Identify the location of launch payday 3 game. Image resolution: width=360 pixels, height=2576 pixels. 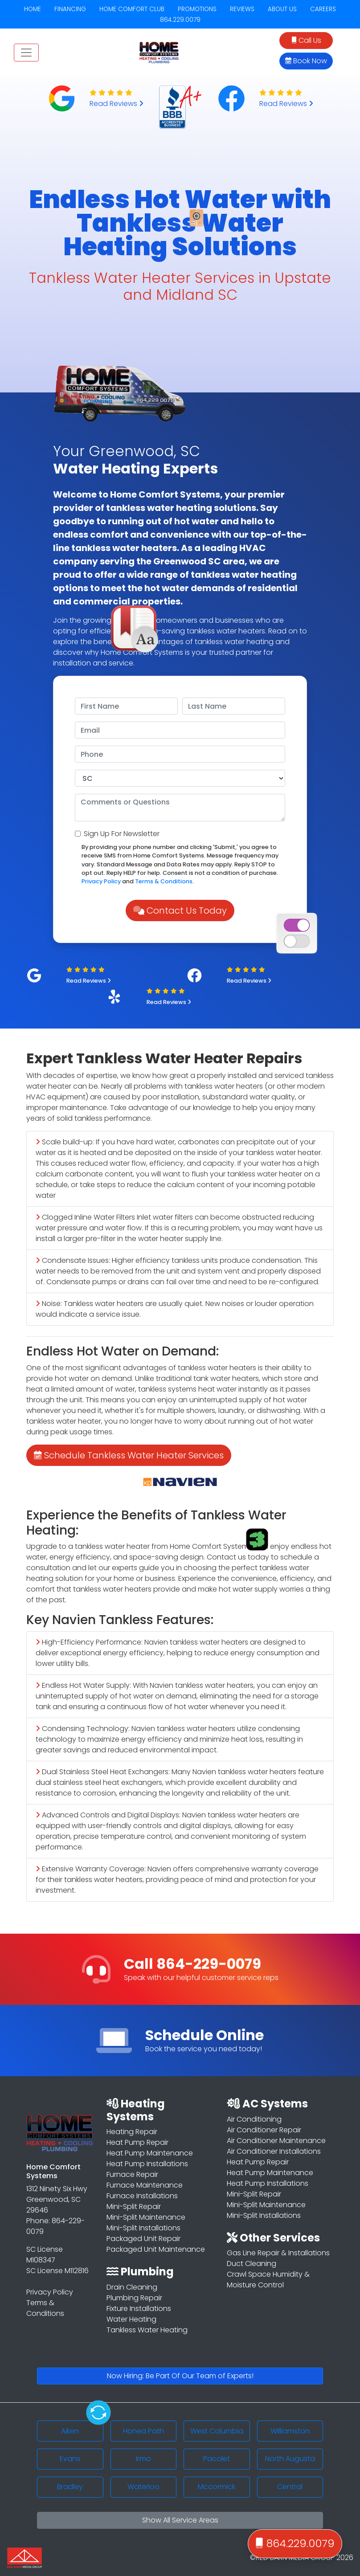
(257, 1539).